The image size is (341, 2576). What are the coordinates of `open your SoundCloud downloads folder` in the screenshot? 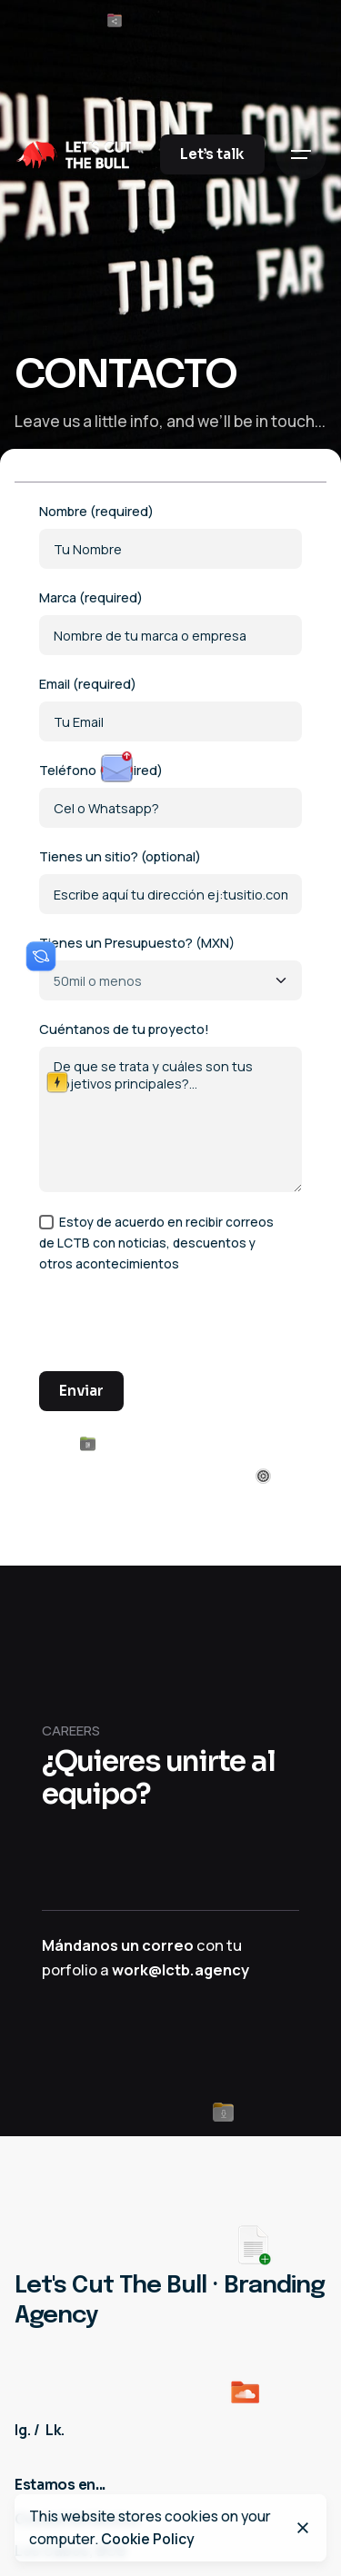 It's located at (245, 2392).